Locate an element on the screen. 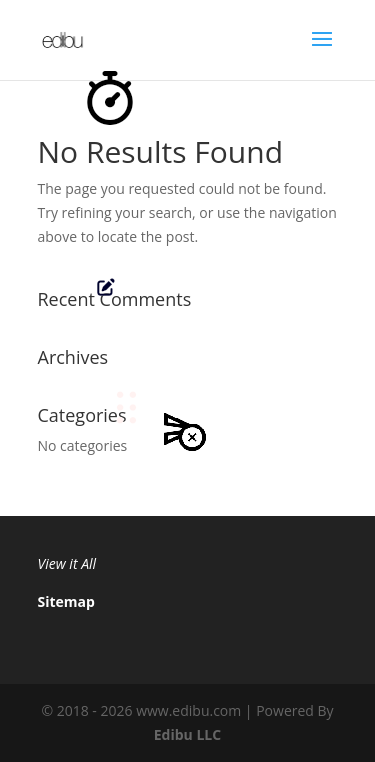  drag to reorder items in a list is located at coordinates (126, 407).